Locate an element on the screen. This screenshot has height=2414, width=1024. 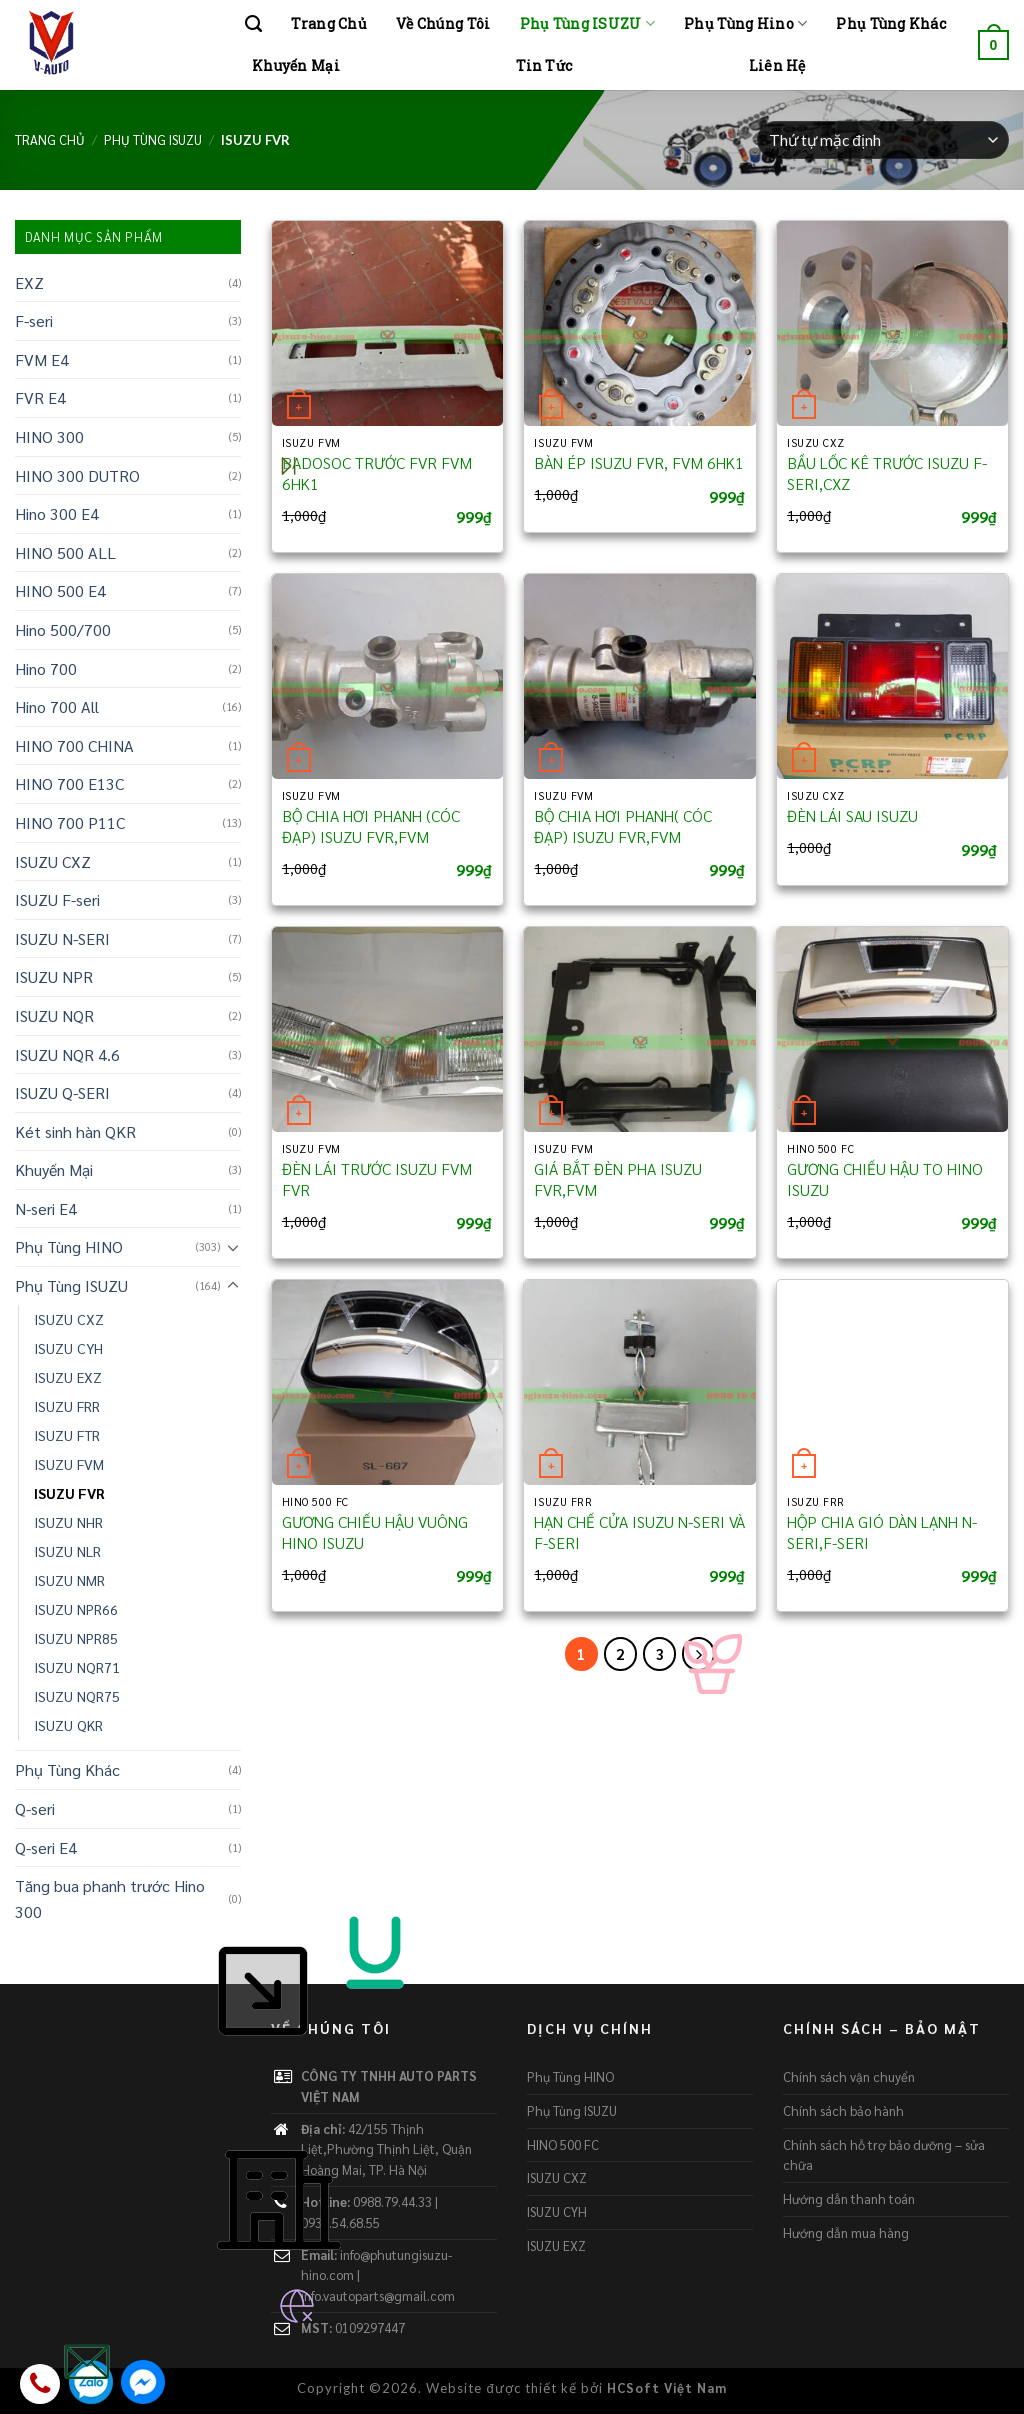
no internet connection is located at coordinates (297, 2306).